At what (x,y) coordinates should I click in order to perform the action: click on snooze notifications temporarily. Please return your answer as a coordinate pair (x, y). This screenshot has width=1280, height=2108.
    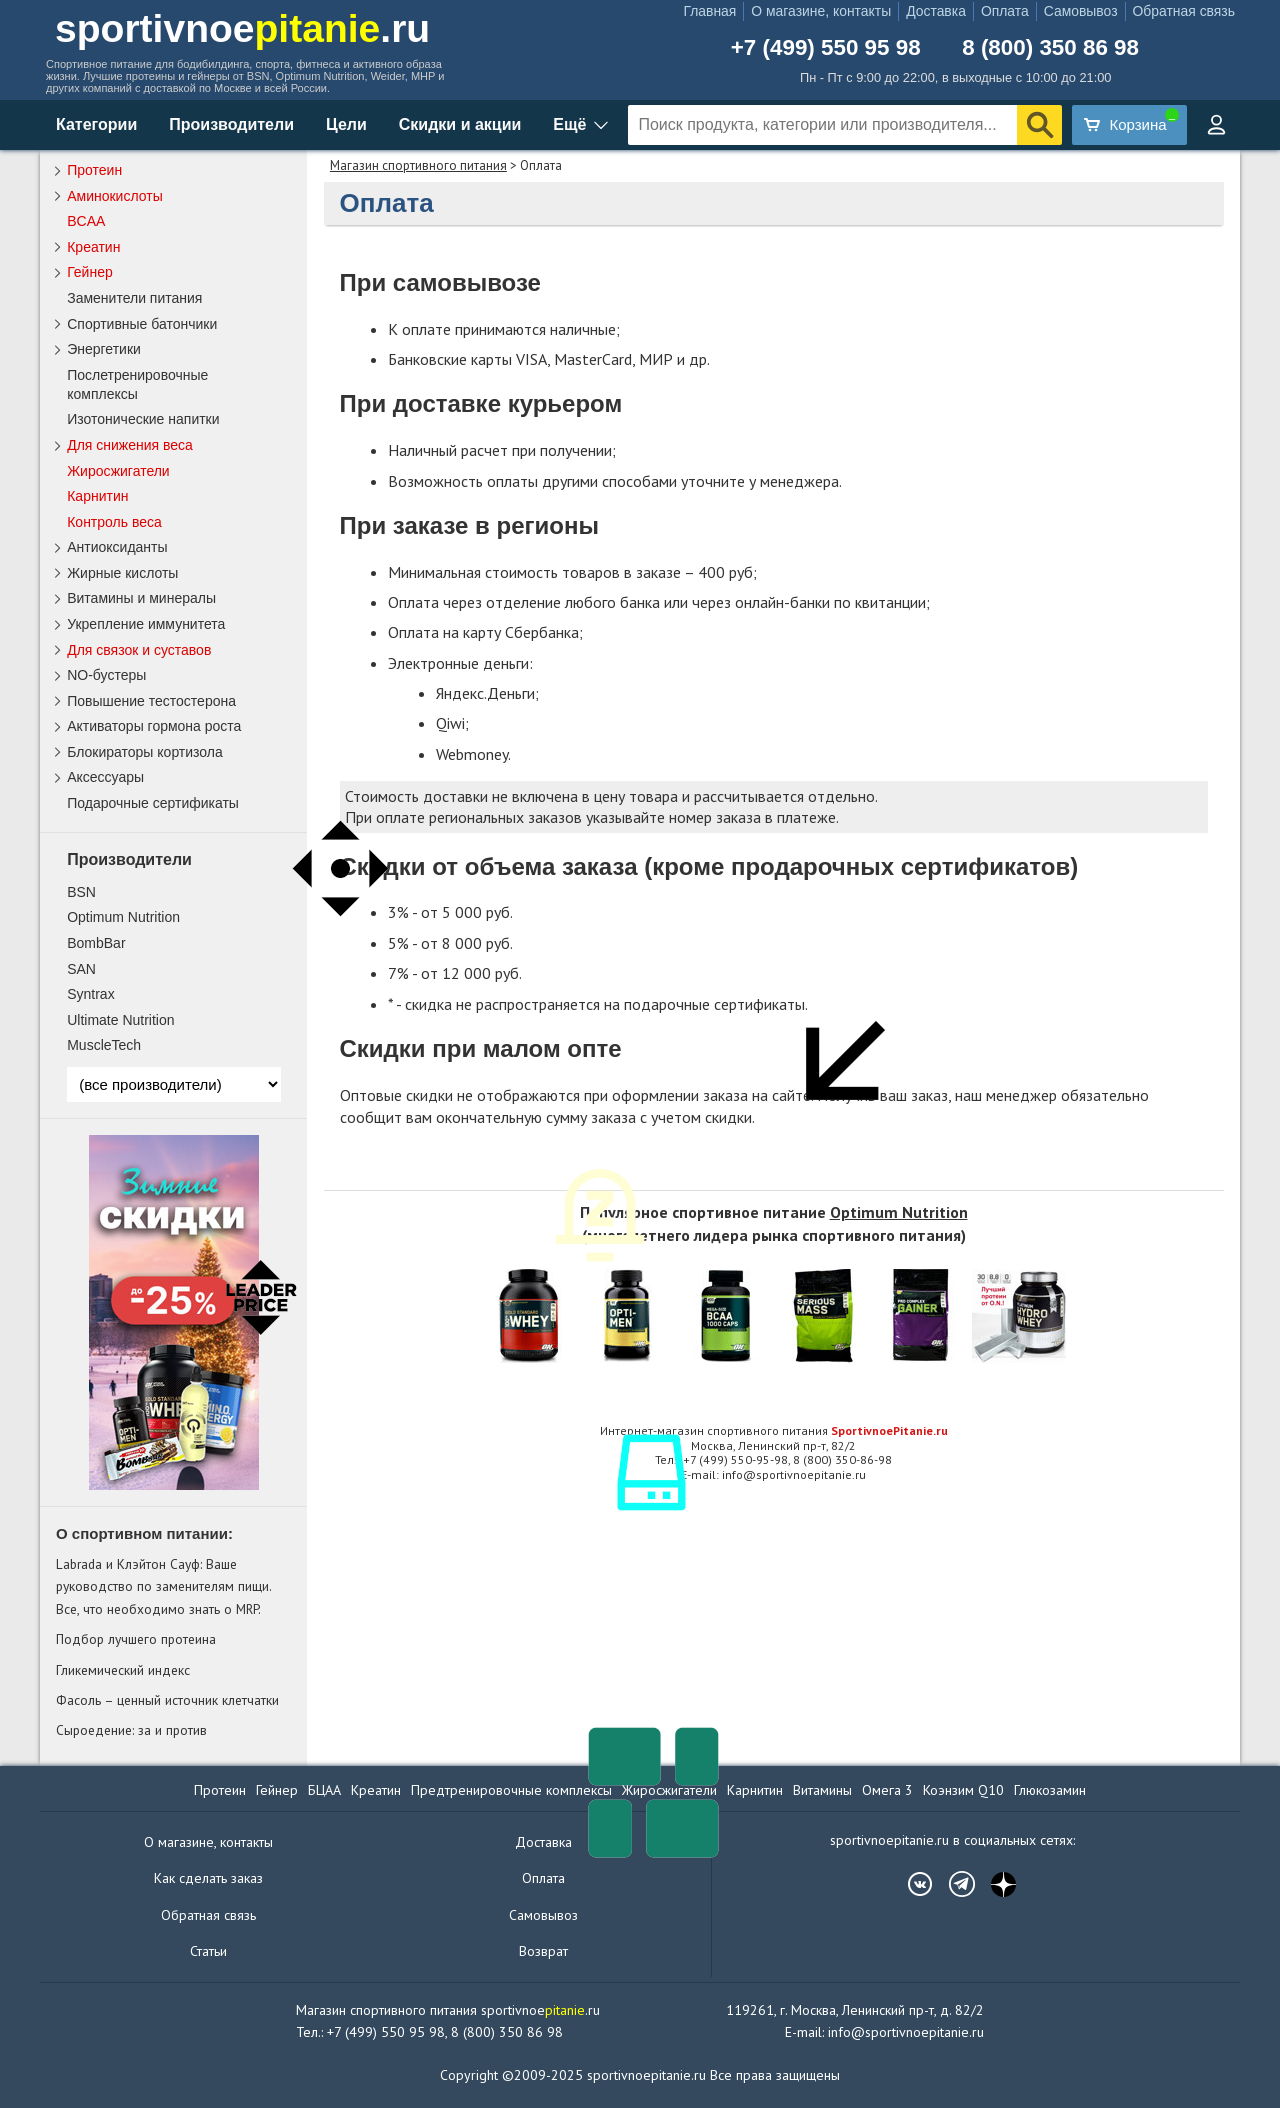
    Looking at the image, I should click on (600, 1213).